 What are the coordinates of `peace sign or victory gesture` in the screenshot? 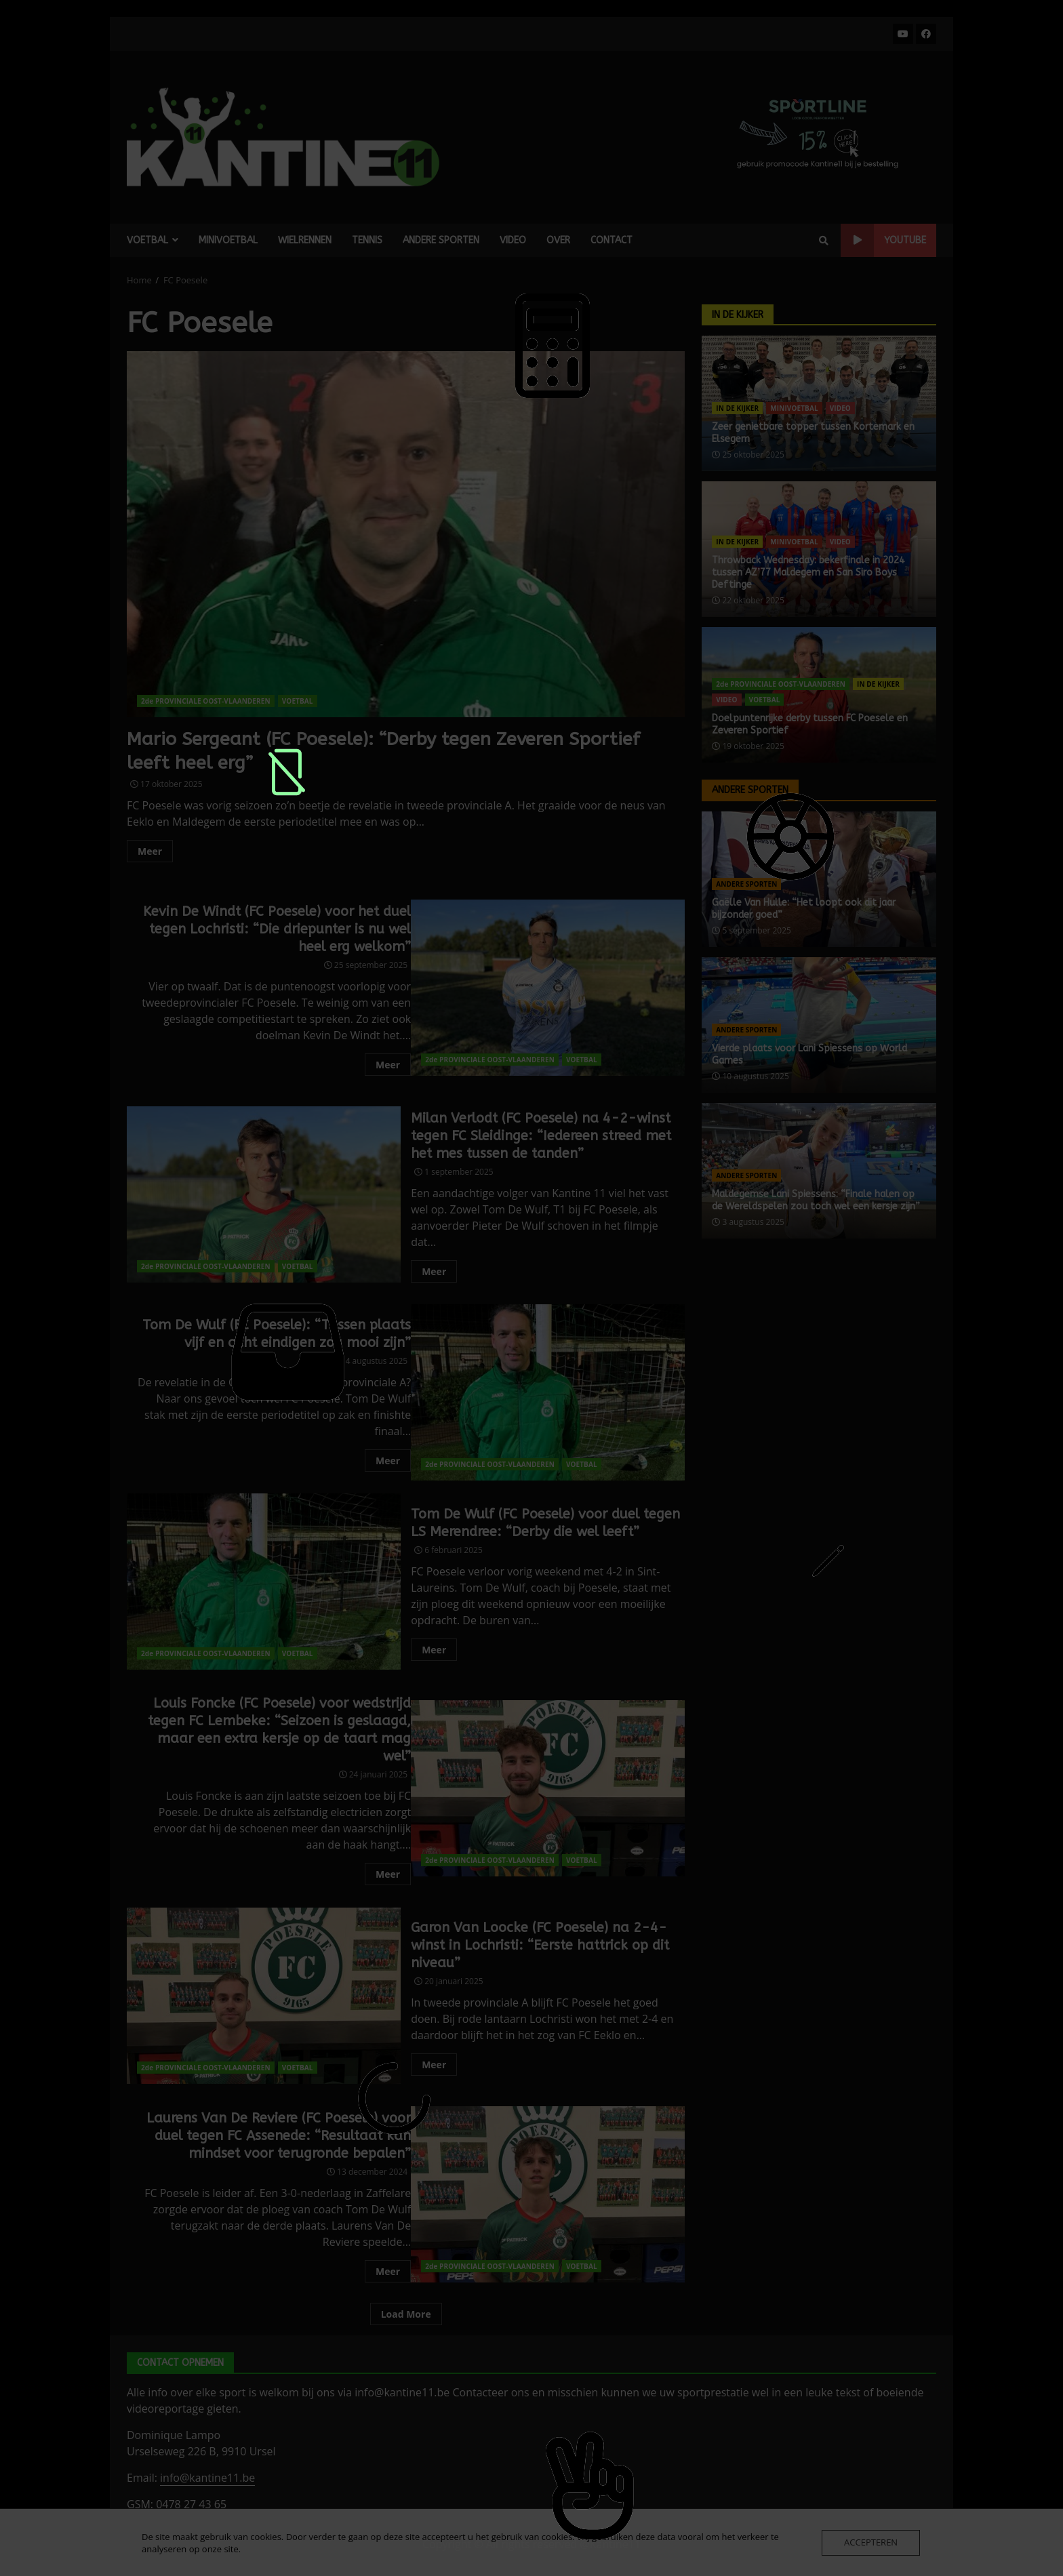 It's located at (593, 2485).